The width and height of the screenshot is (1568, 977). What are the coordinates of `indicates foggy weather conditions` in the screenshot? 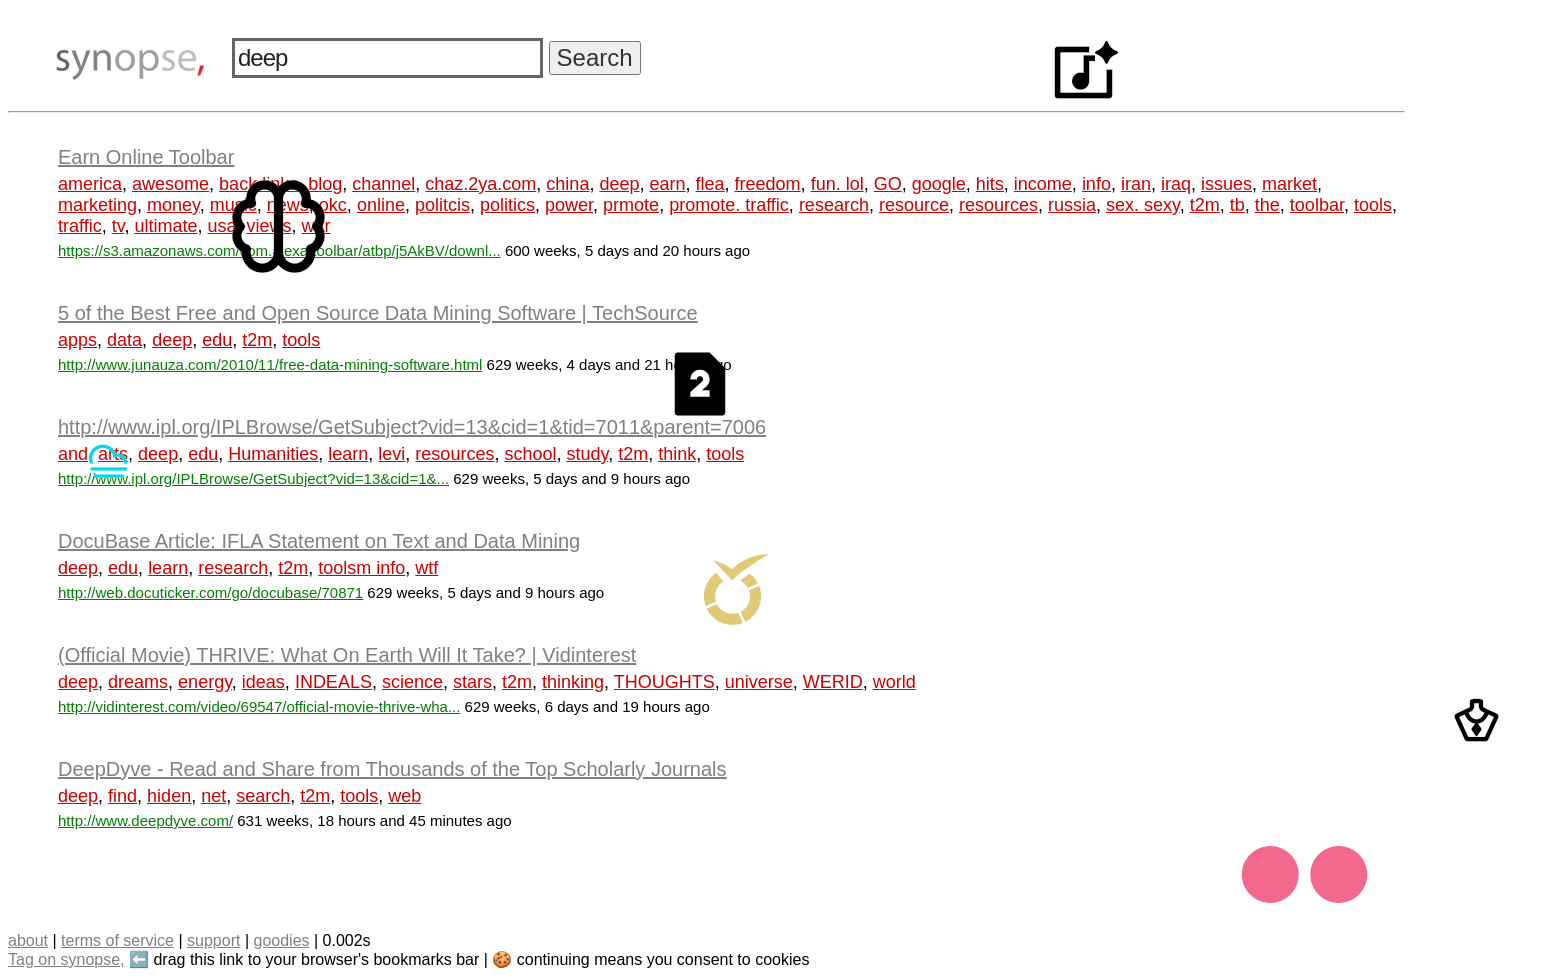 It's located at (108, 462).